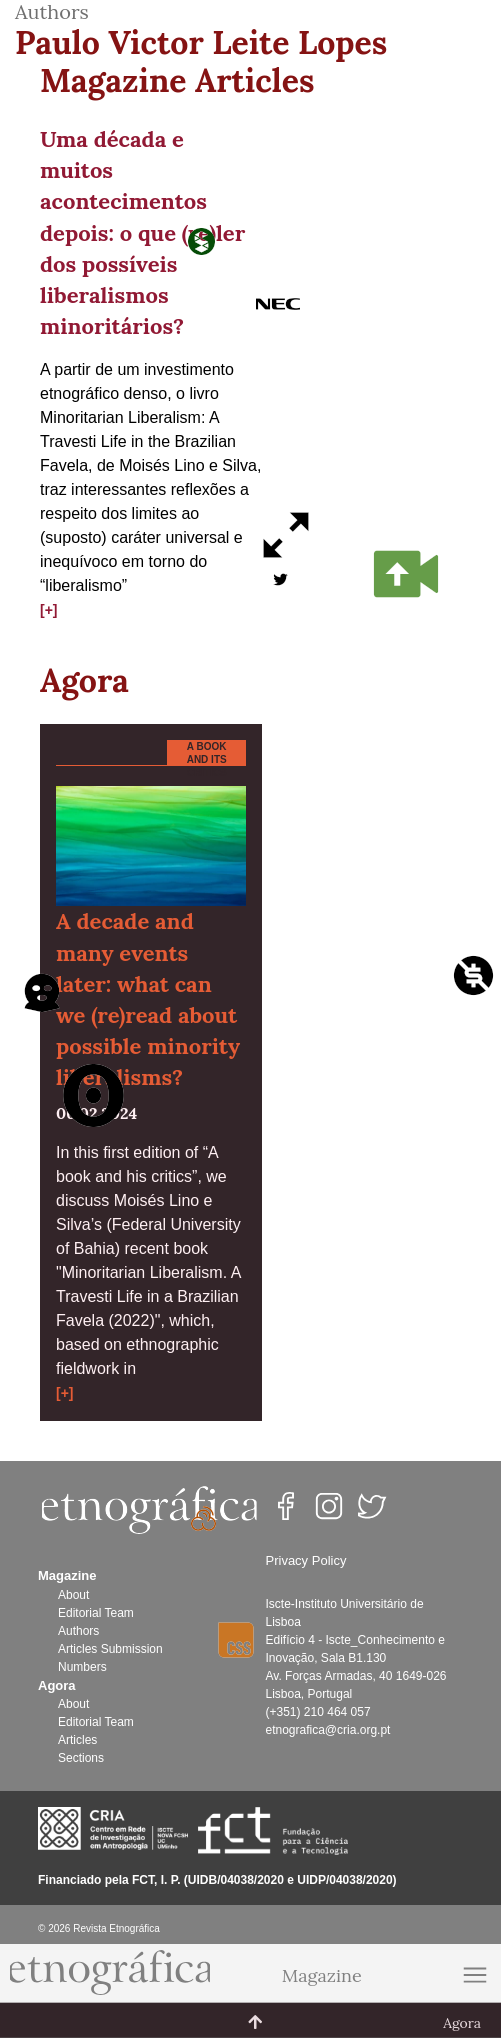 Image resolution: width=501 pixels, height=2038 pixels. What do you see at coordinates (236, 1640) in the screenshot?
I see `CSS programming language logo` at bounding box center [236, 1640].